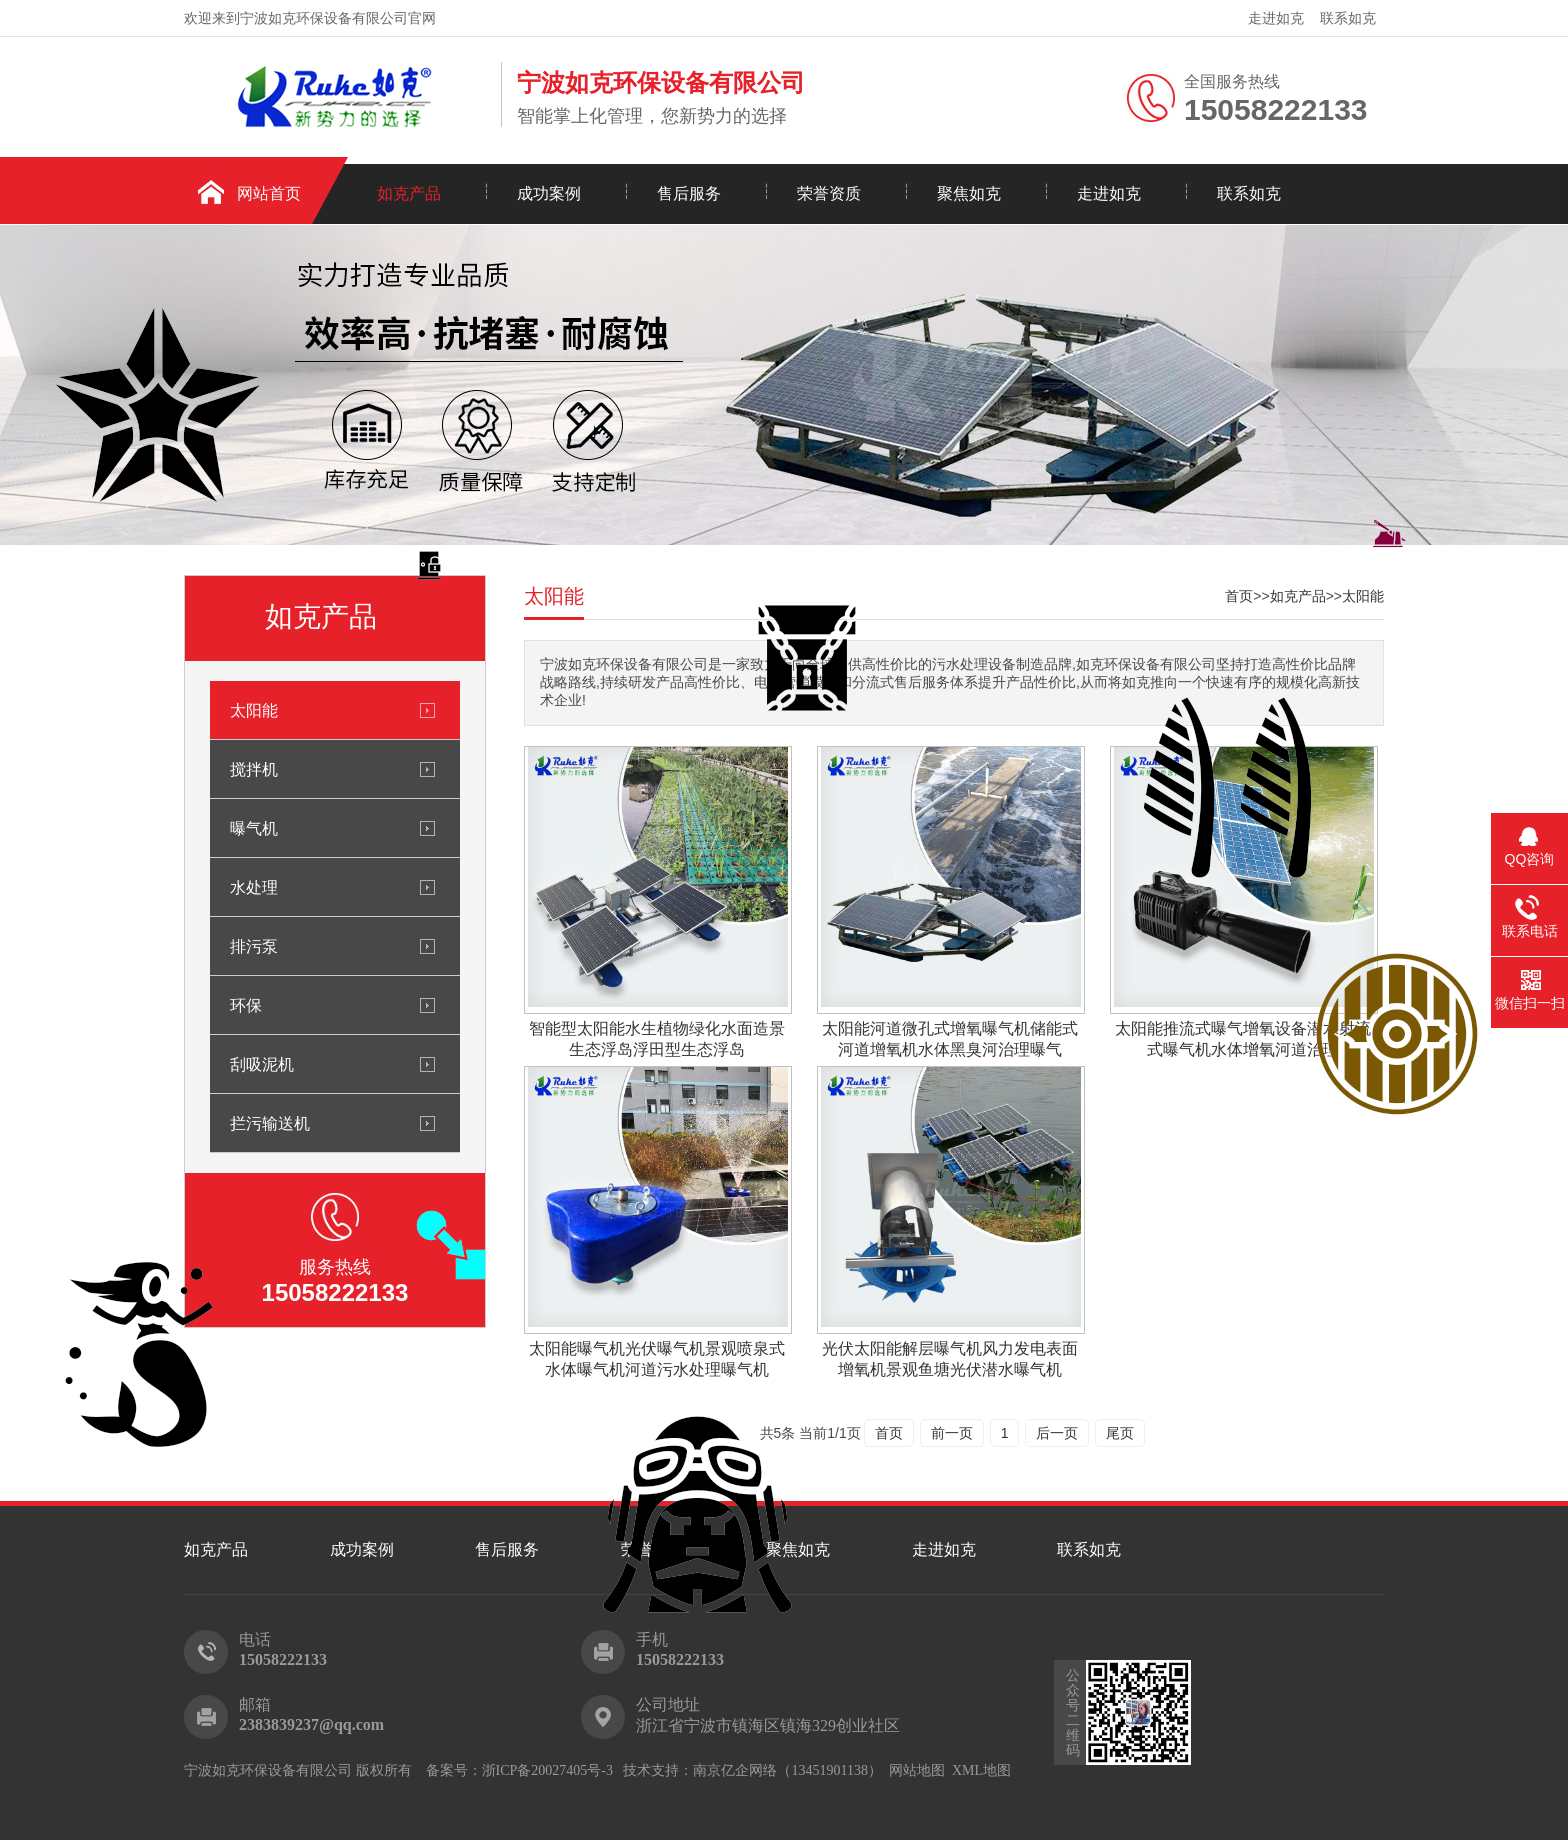  What do you see at coordinates (807, 658) in the screenshot?
I see `access secure storage or vault` at bounding box center [807, 658].